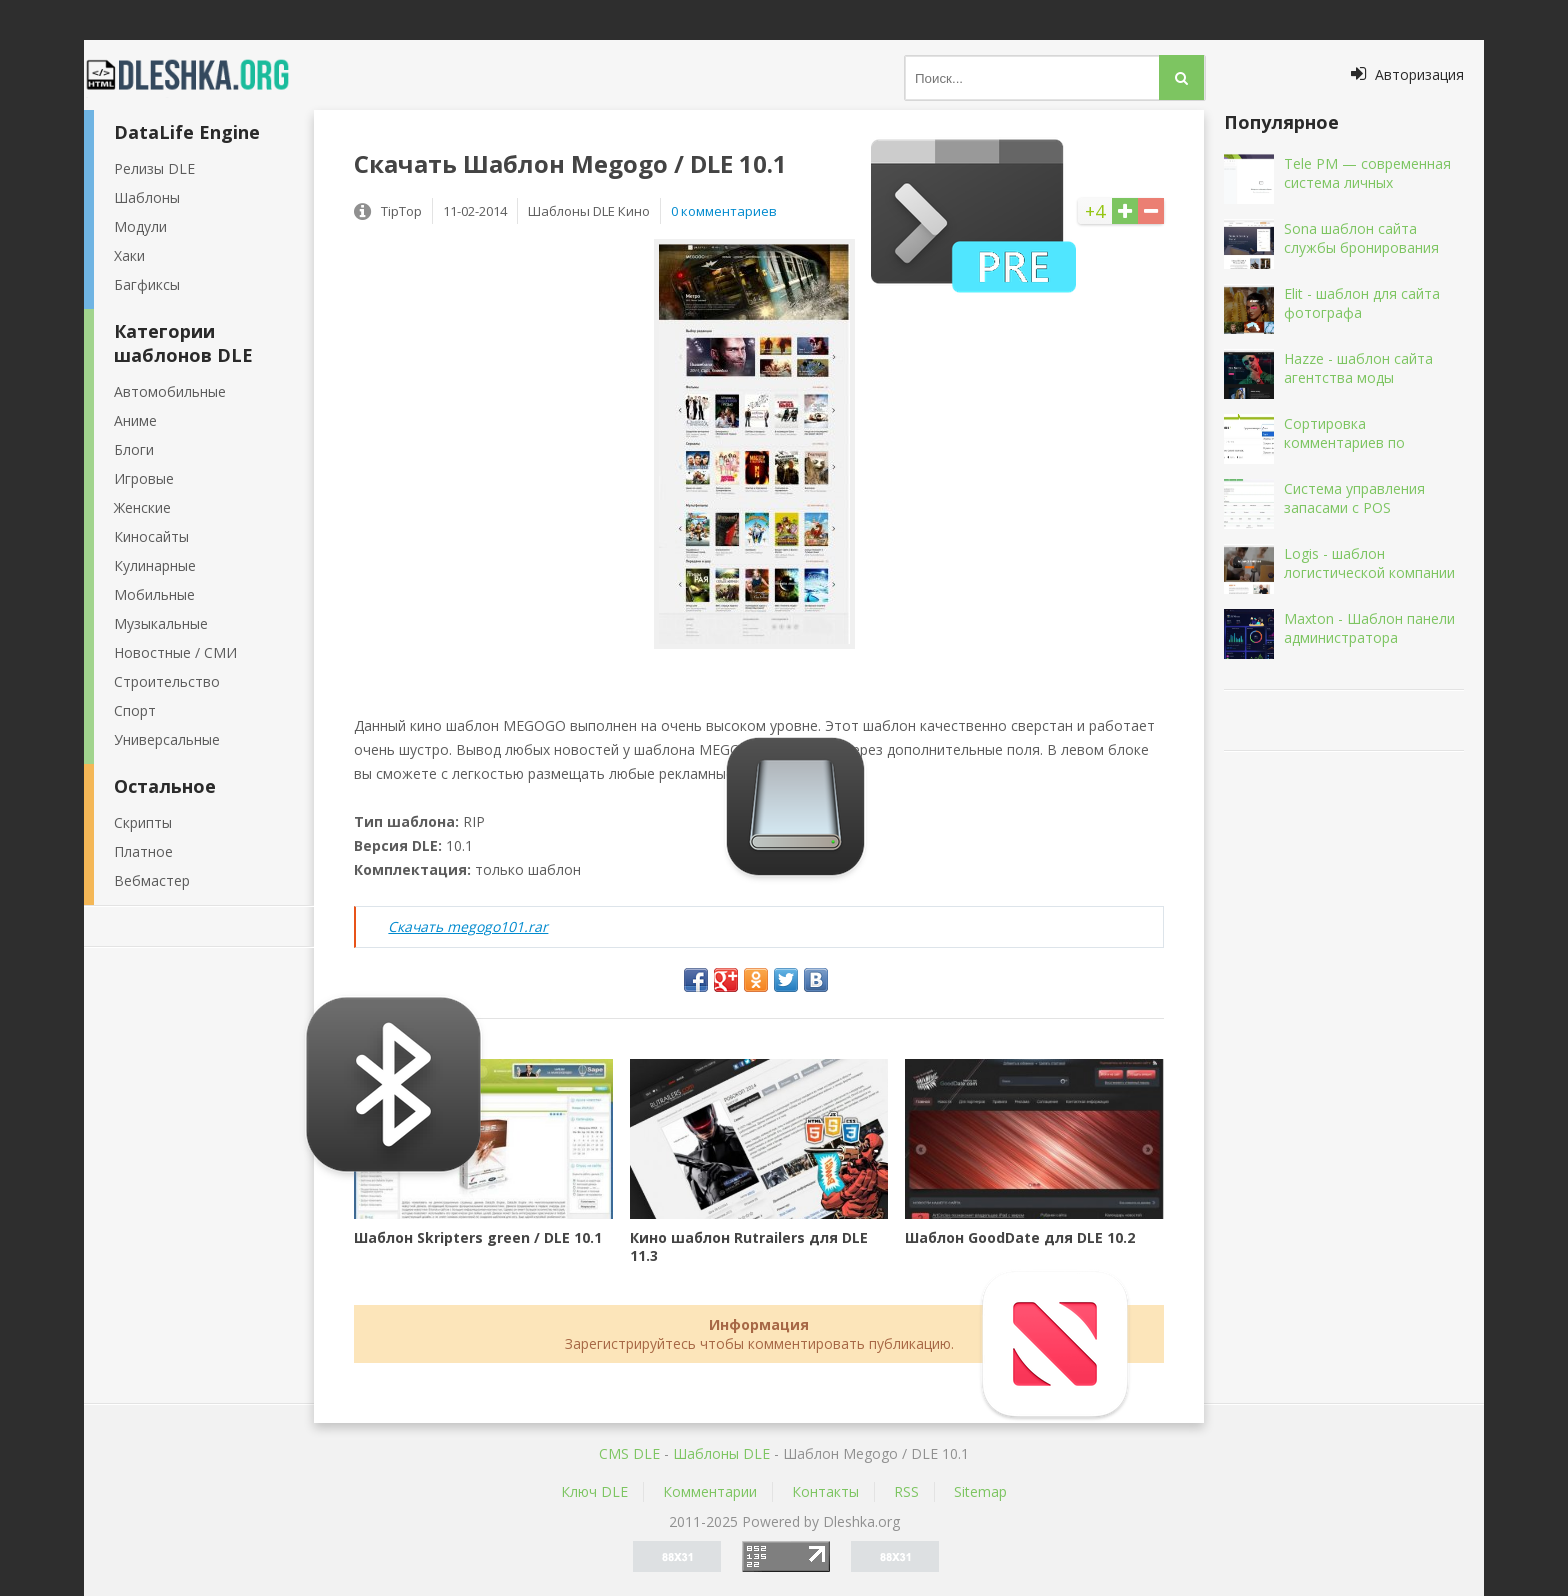  I want to click on open the Apple News app, so click(1055, 1344).